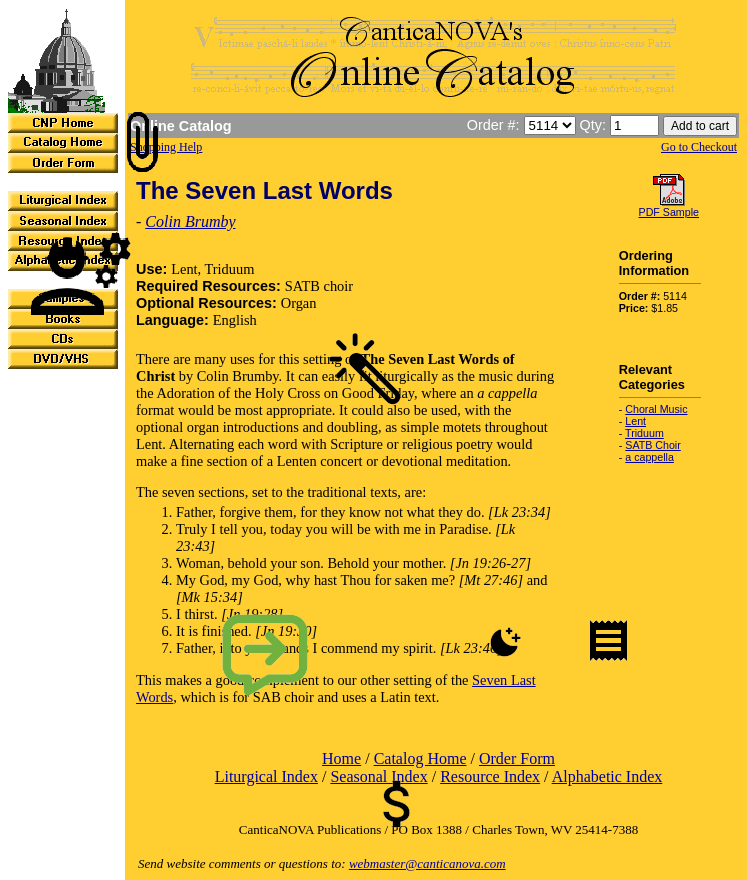  What do you see at coordinates (141, 142) in the screenshot?
I see `attach a file to your message` at bounding box center [141, 142].